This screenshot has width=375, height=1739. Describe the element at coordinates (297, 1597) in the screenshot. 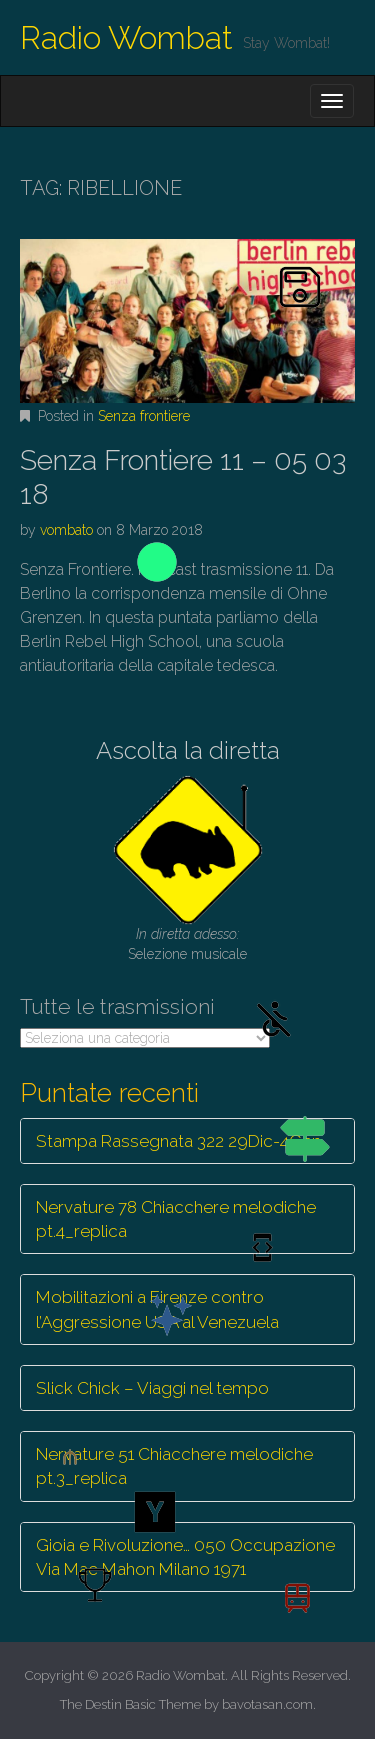

I see `view tram or light rail transit options` at that location.